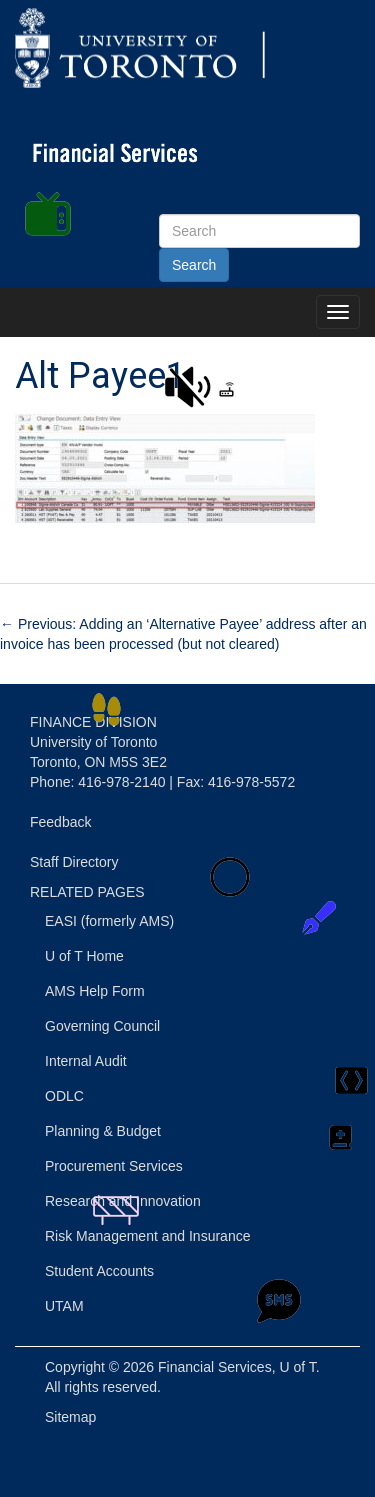 The width and height of the screenshot is (375, 1497). Describe the element at coordinates (340, 1137) in the screenshot. I see `access medical records or health information` at that location.